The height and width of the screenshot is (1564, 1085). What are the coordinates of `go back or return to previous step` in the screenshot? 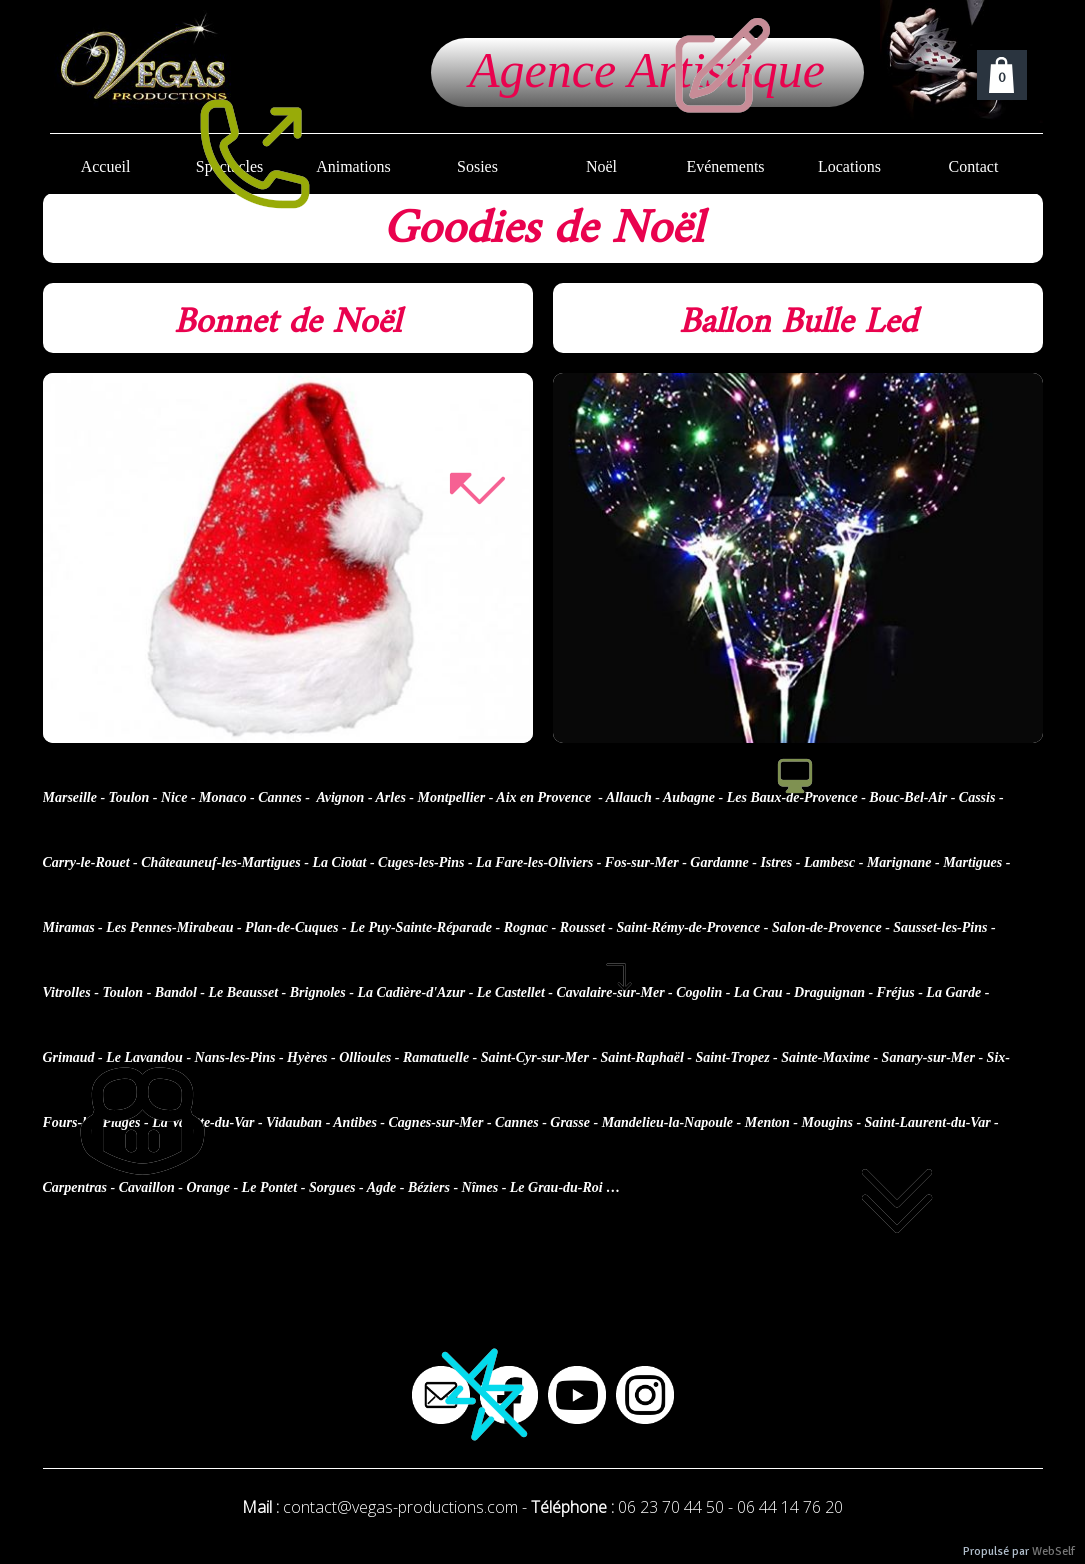 It's located at (477, 486).